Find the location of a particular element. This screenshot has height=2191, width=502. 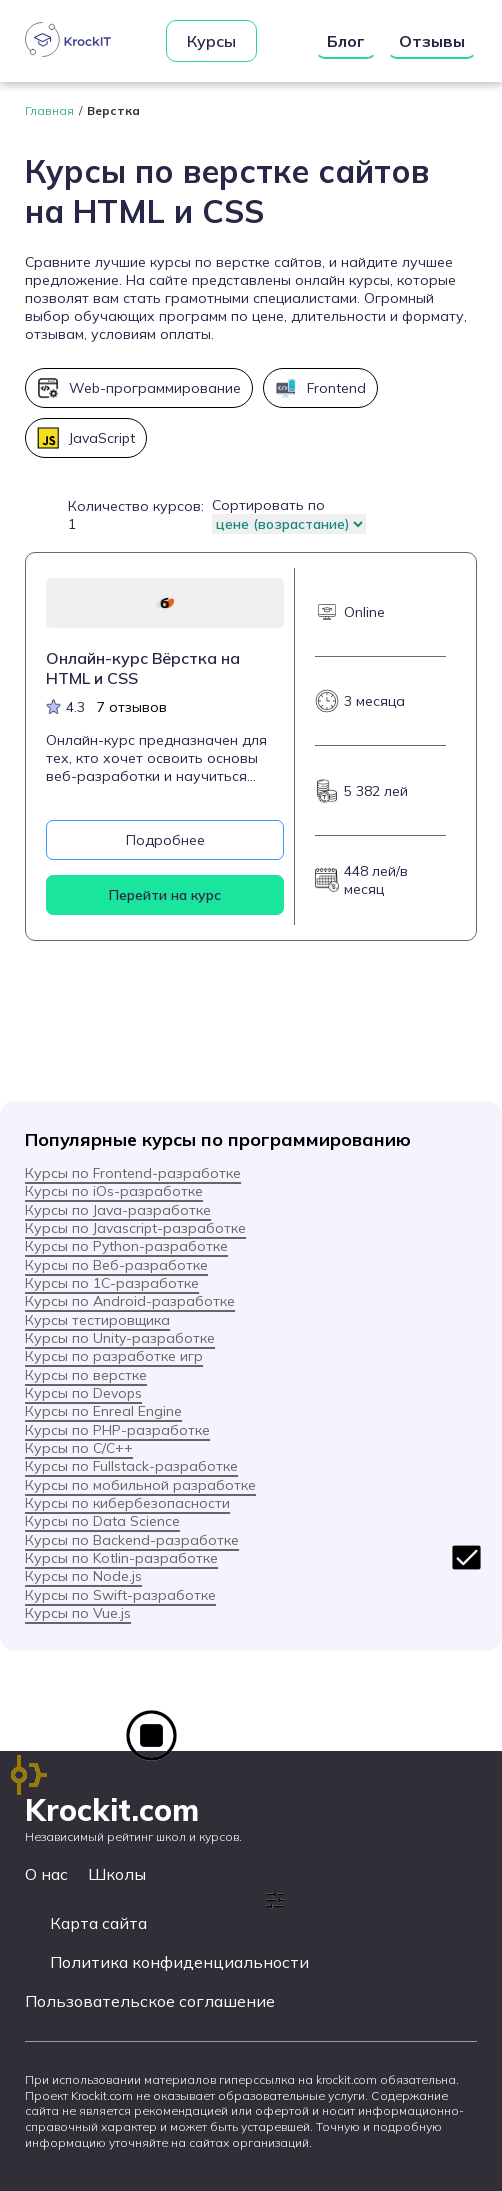

confirm or submit an action is located at coordinates (466, 1557).